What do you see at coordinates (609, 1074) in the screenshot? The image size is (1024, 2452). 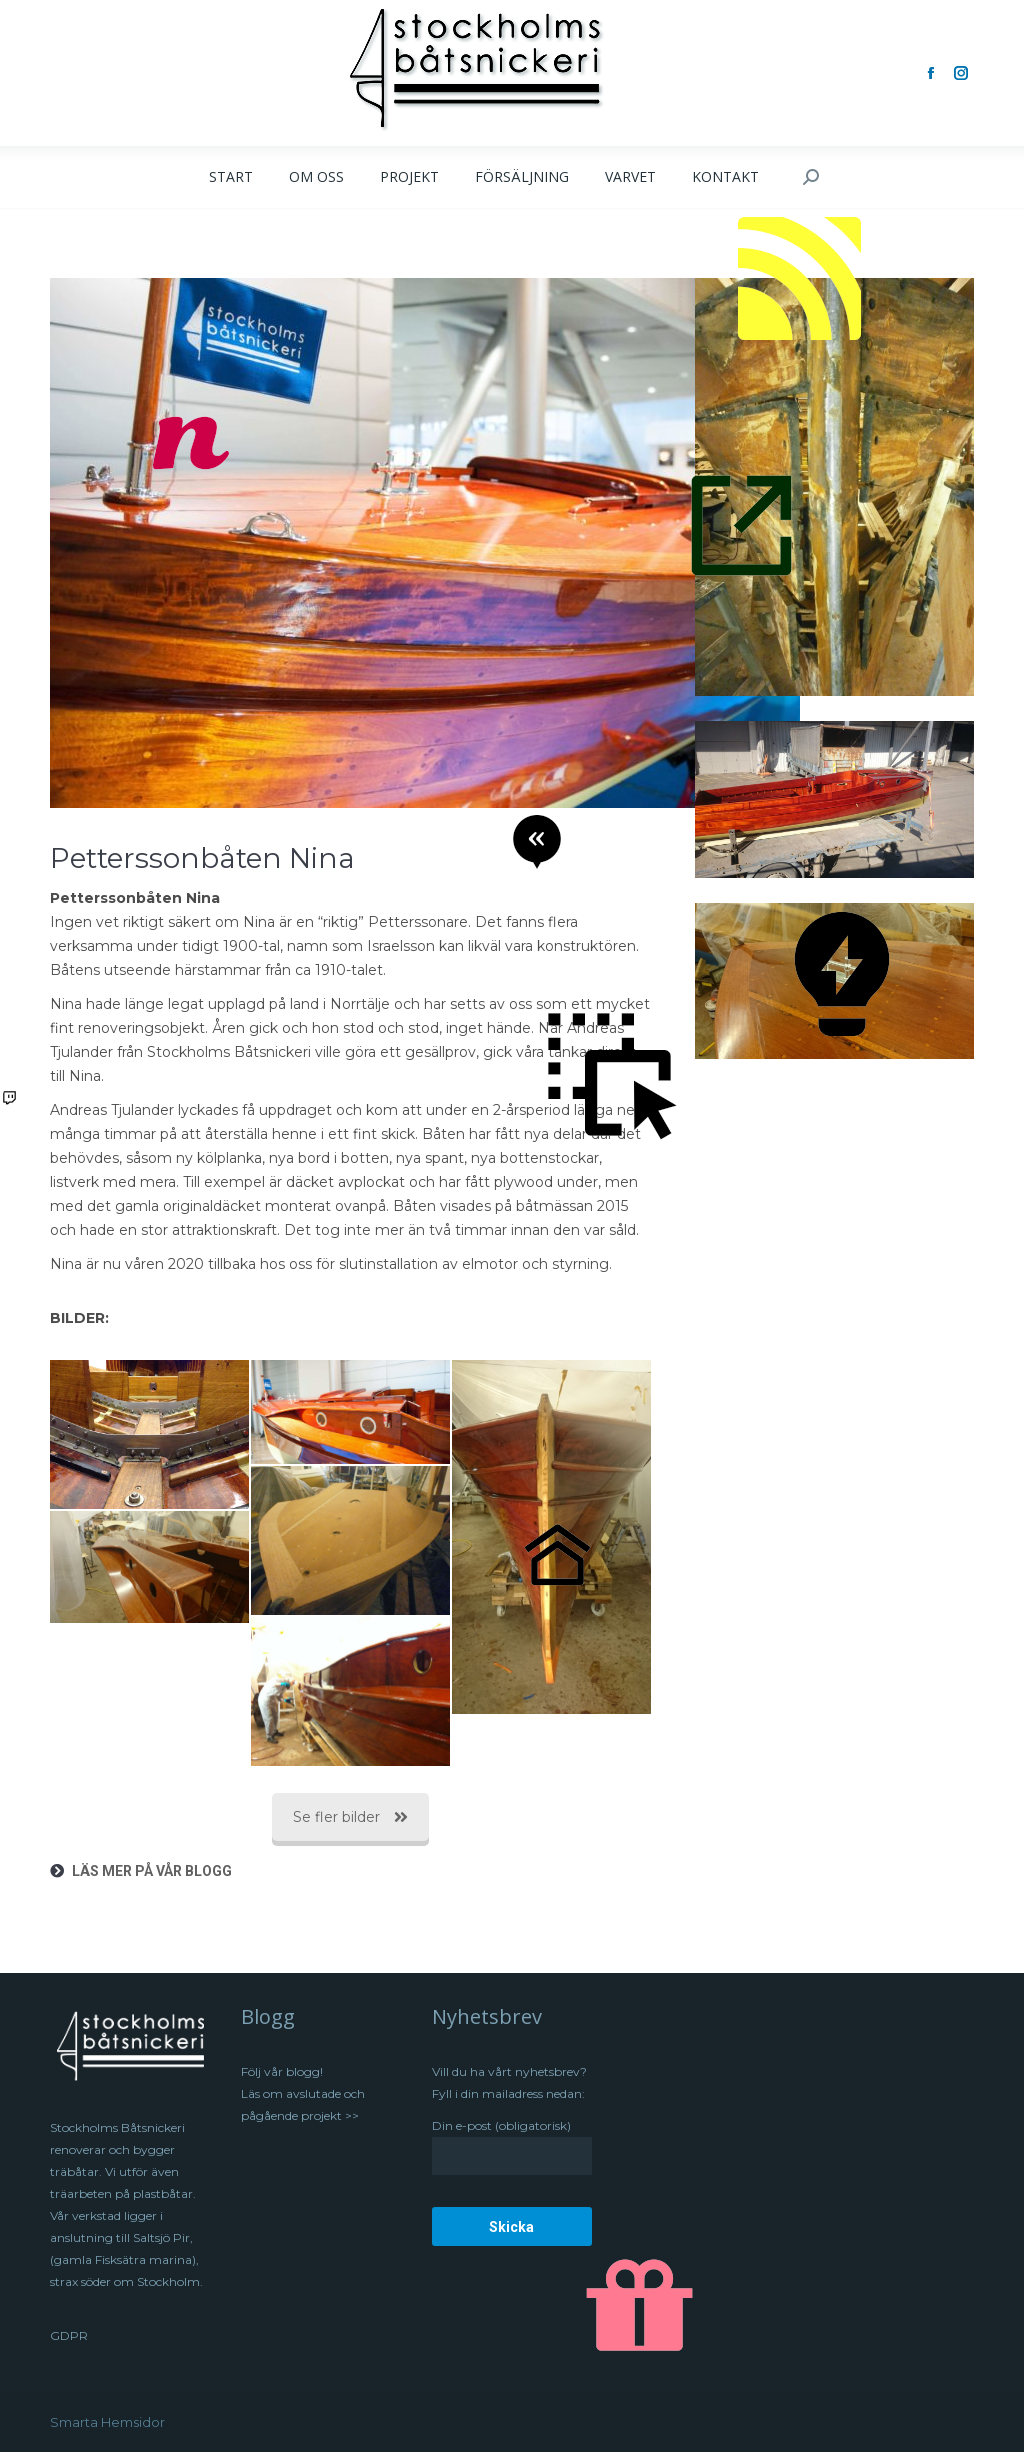 I see `drag and drop to rearrange items` at bounding box center [609, 1074].